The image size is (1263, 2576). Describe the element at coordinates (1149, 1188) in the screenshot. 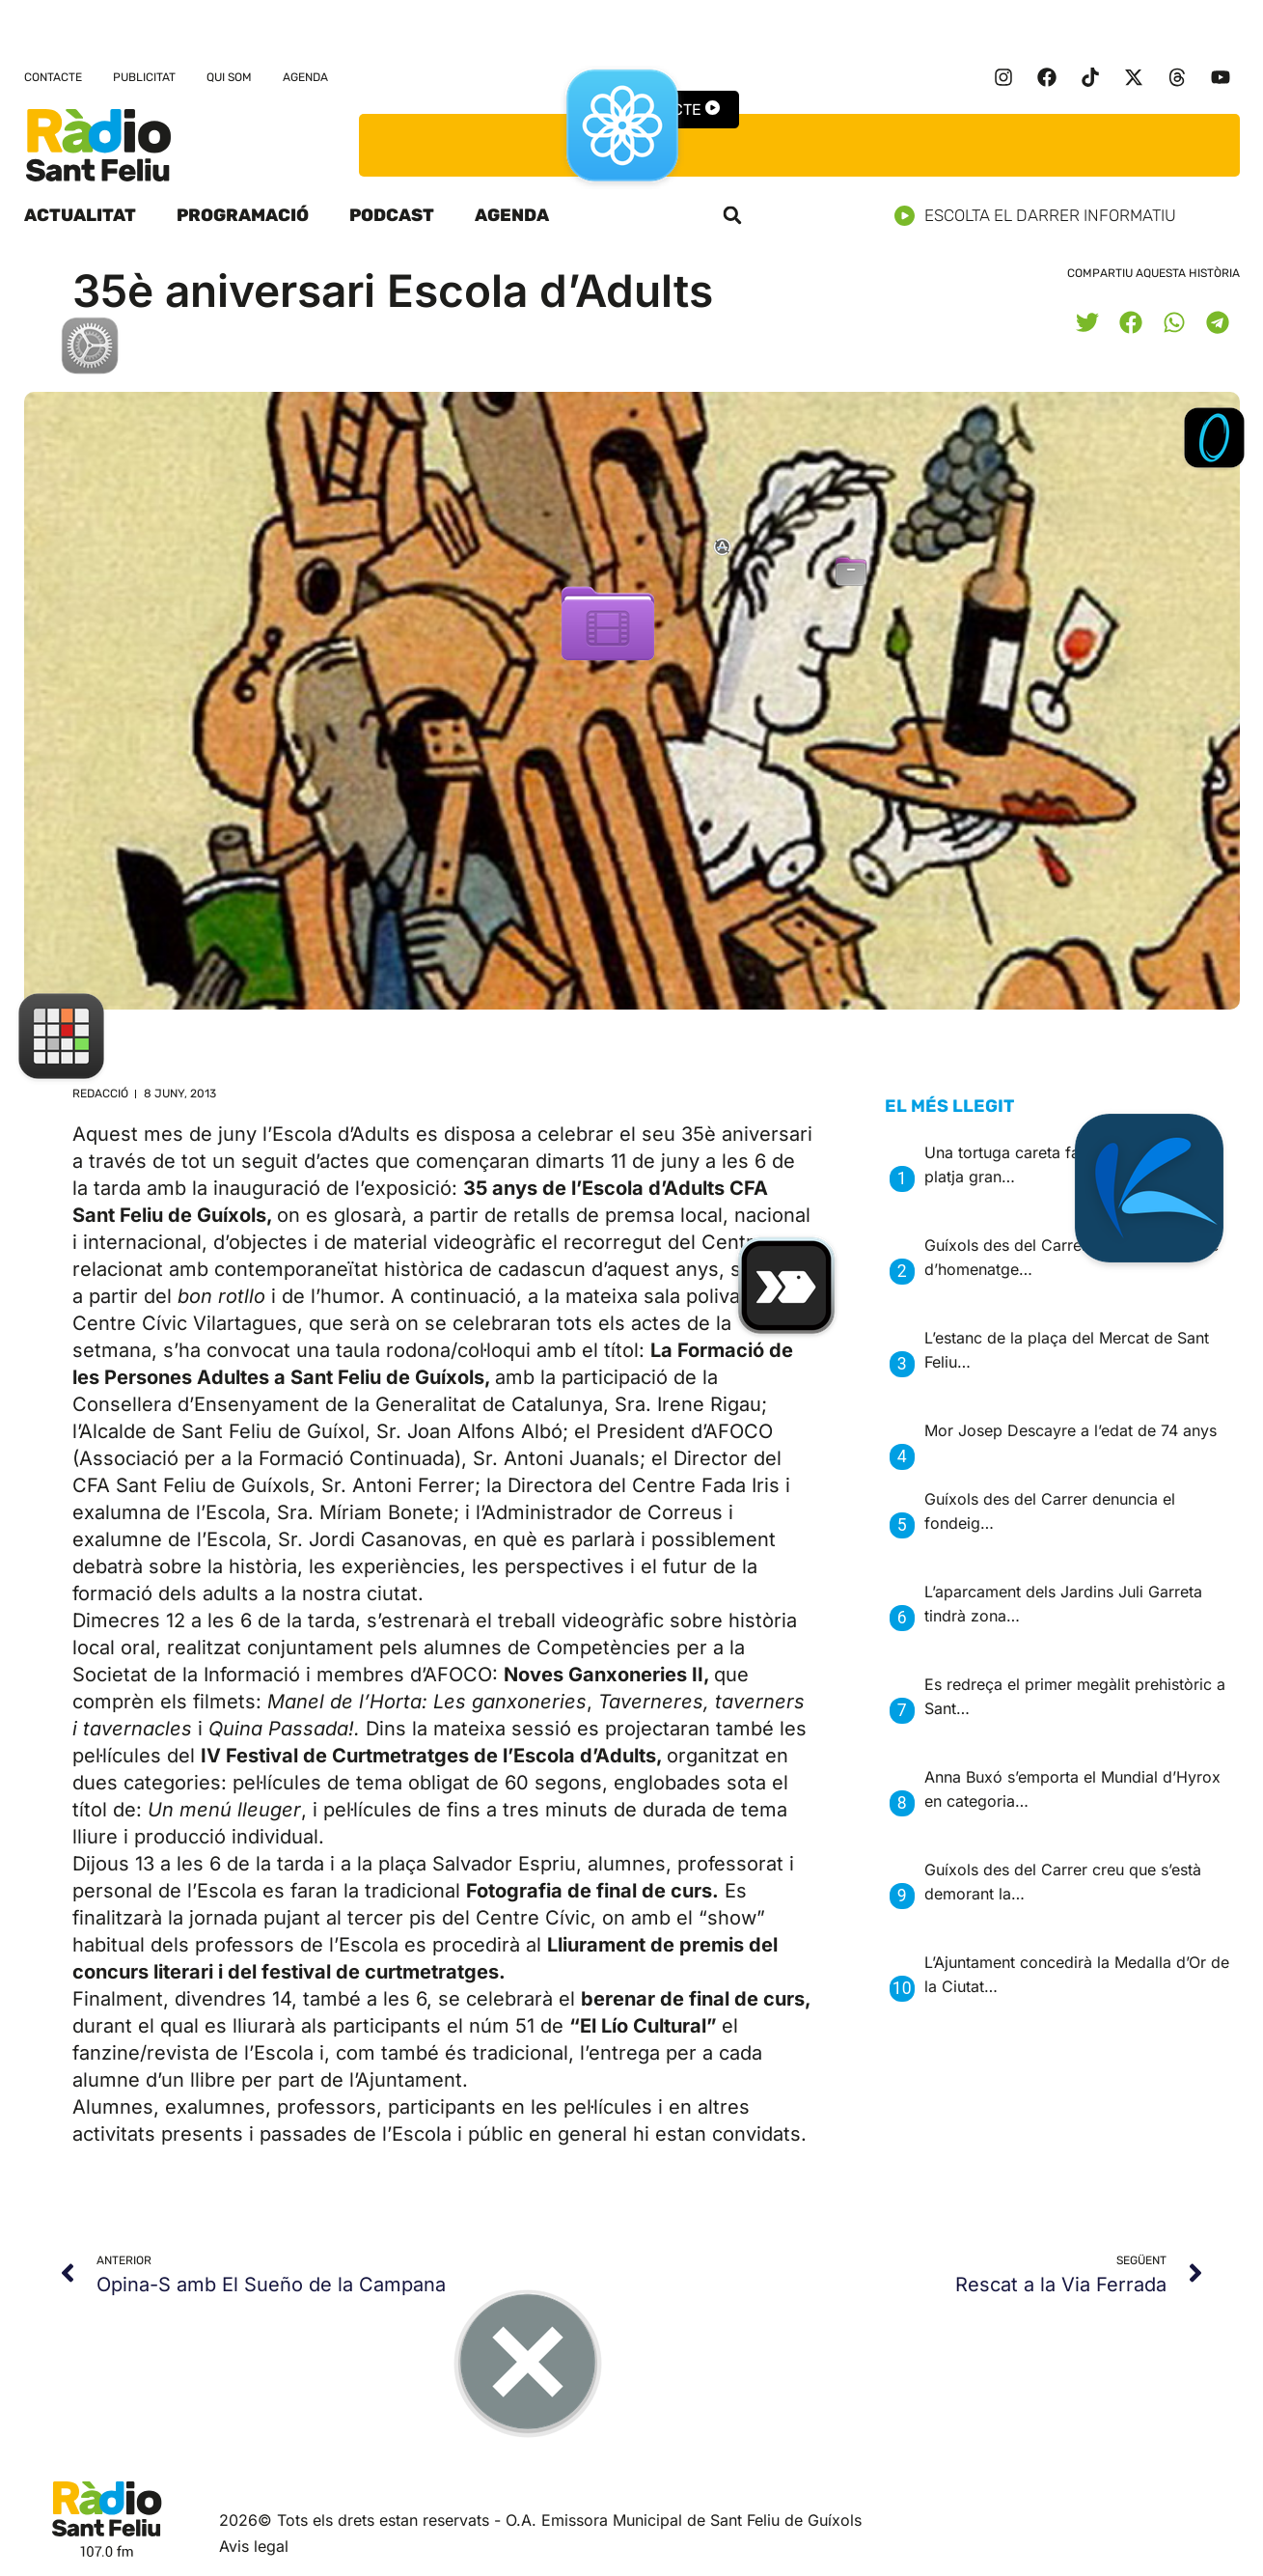

I see `launch the KaOS linux distribution app` at that location.